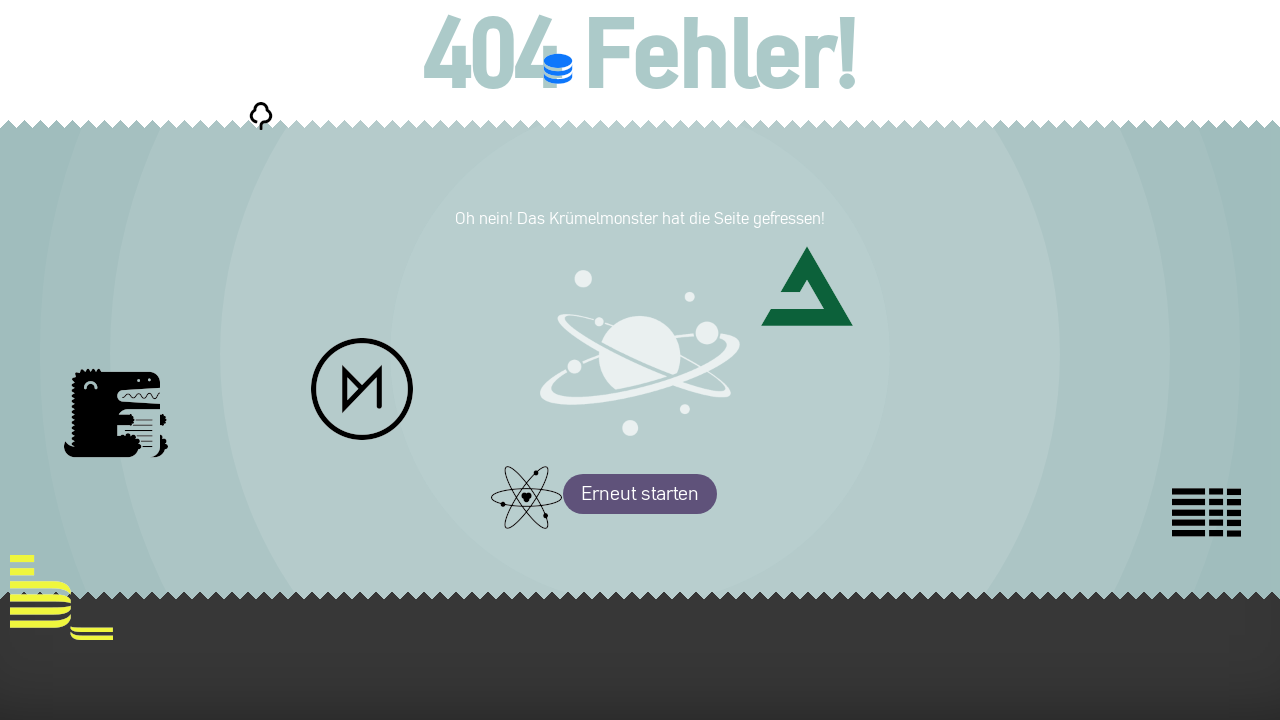  Describe the element at coordinates (1206, 512) in the screenshot. I see `visit server fault community` at that location.